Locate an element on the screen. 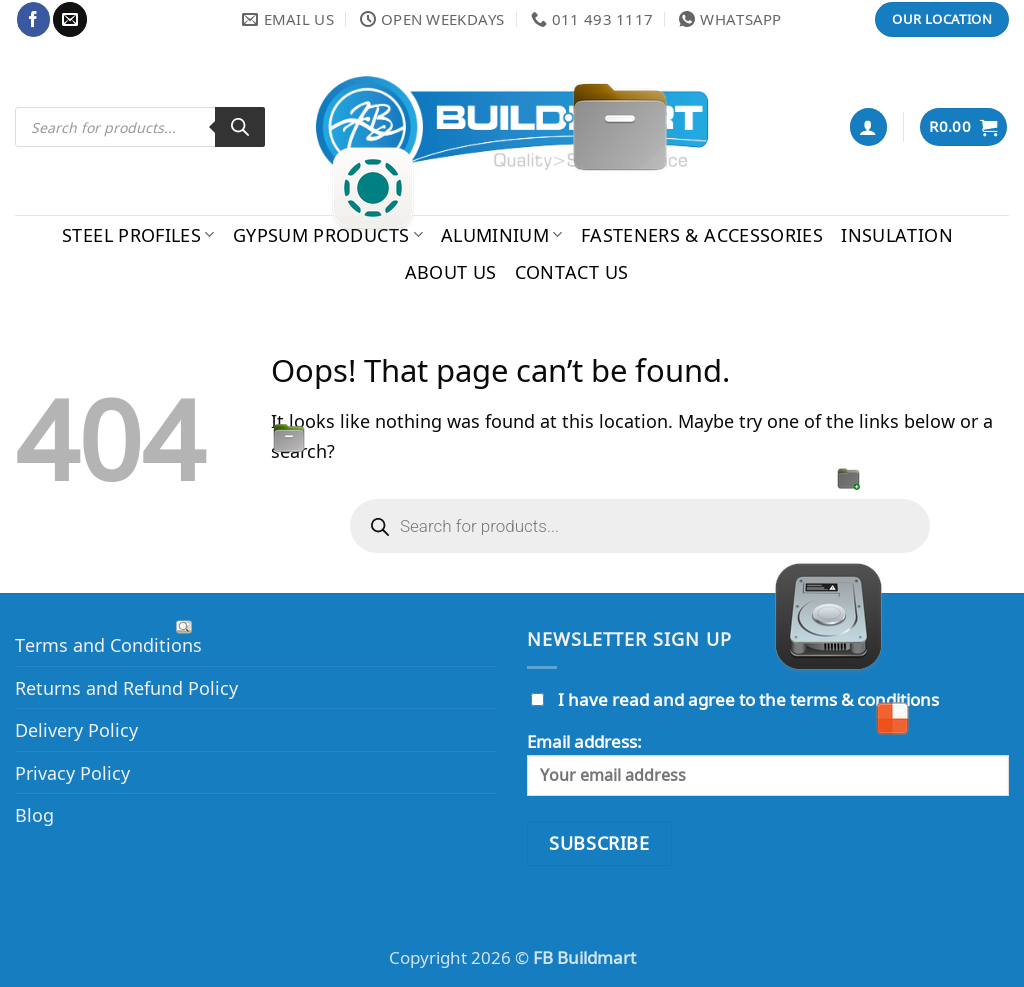 The width and height of the screenshot is (1024, 987). open LocalSend app for local file sharing is located at coordinates (373, 188).